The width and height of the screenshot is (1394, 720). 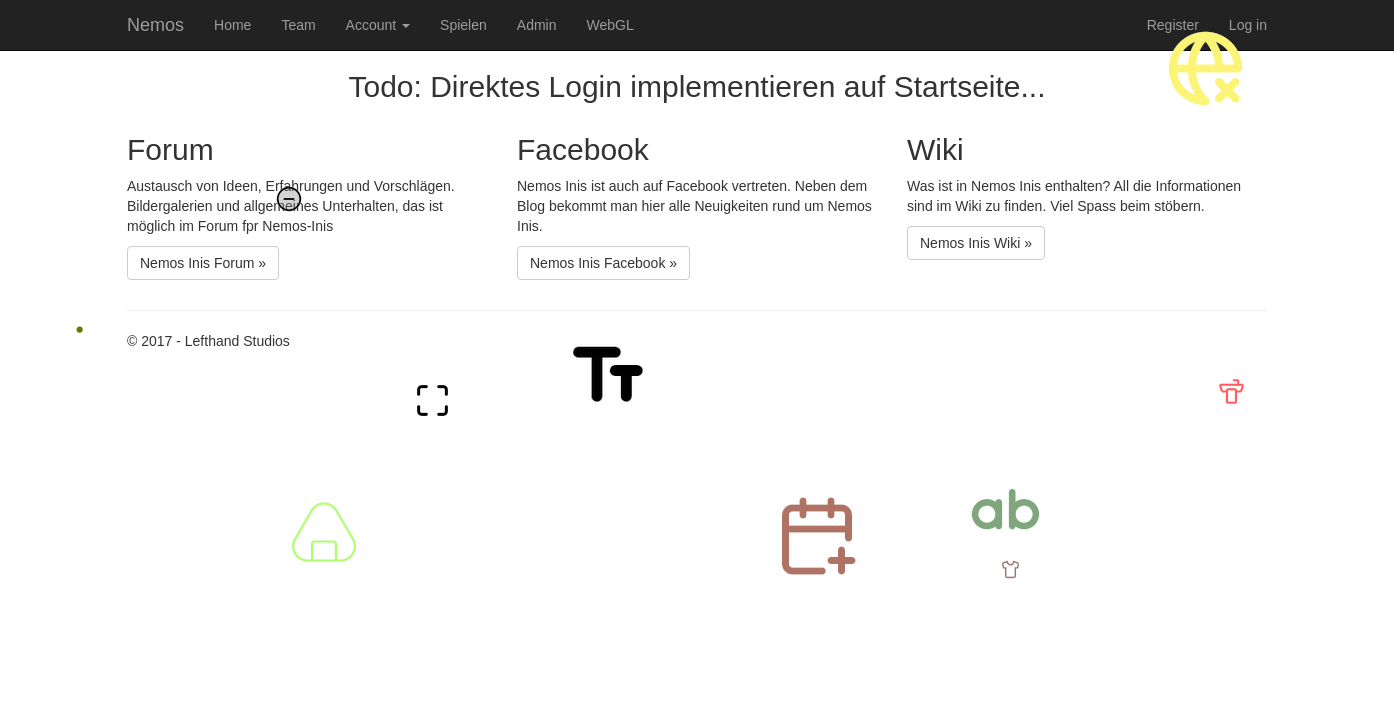 What do you see at coordinates (289, 199) in the screenshot?
I see `remove an item from a list` at bounding box center [289, 199].